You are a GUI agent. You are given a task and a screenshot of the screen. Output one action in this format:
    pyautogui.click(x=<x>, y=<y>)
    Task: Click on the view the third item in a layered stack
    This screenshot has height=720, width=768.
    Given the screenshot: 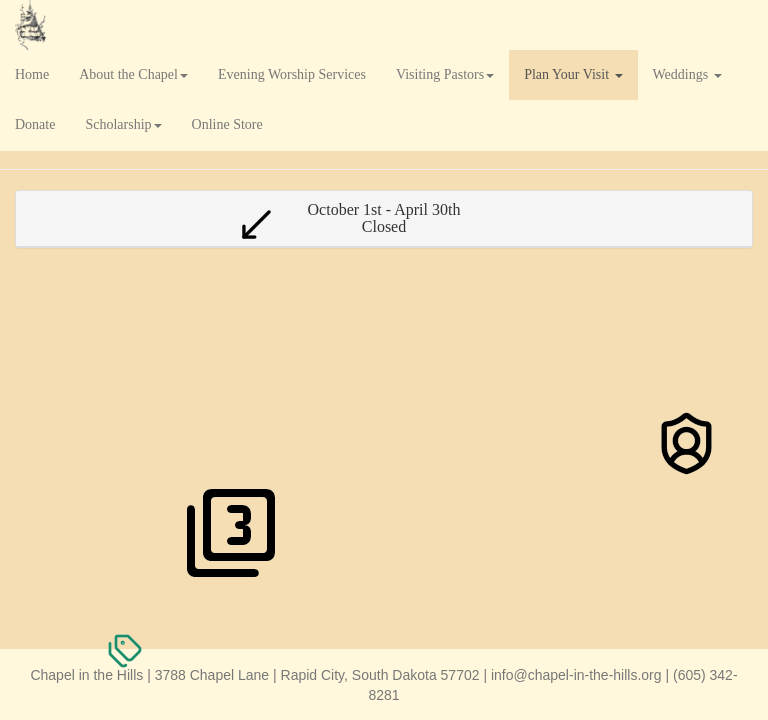 What is the action you would take?
    pyautogui.click(x=231, y=533)
    